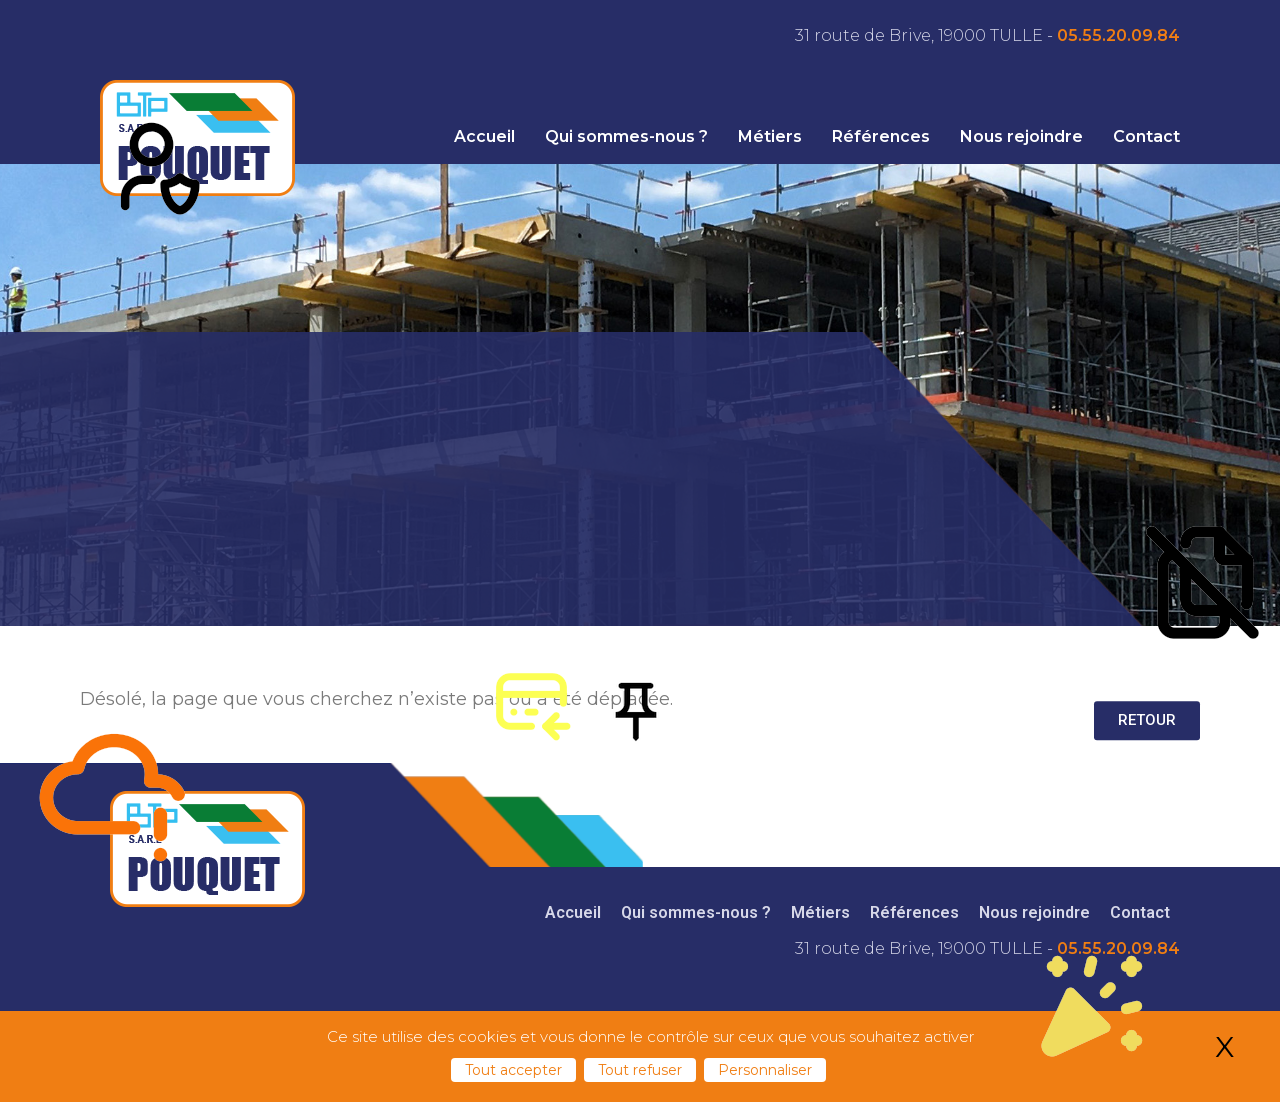  Describe the element at coordinates (1094, 1003) in the screenshot. I see `celebration or success state indicator` at that location.